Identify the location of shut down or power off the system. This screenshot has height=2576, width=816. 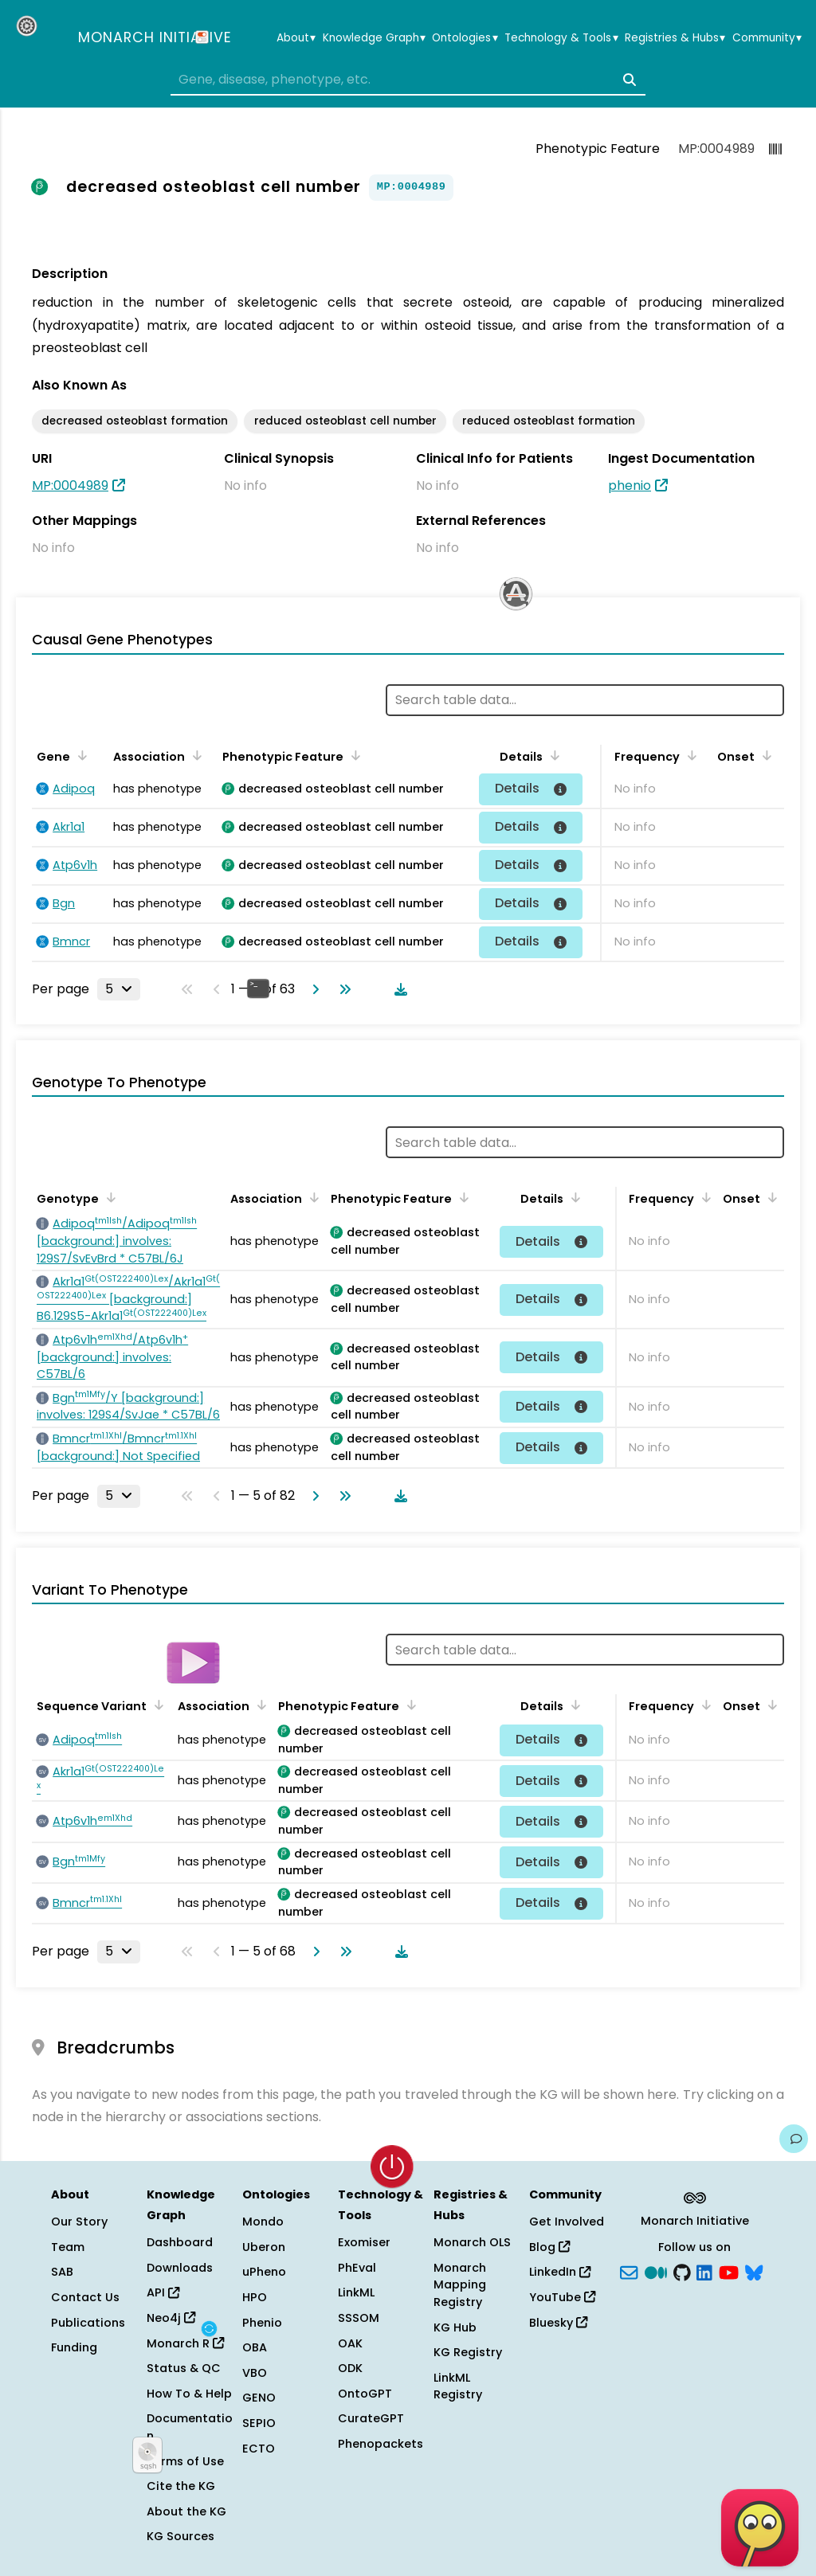
(393, 2167).